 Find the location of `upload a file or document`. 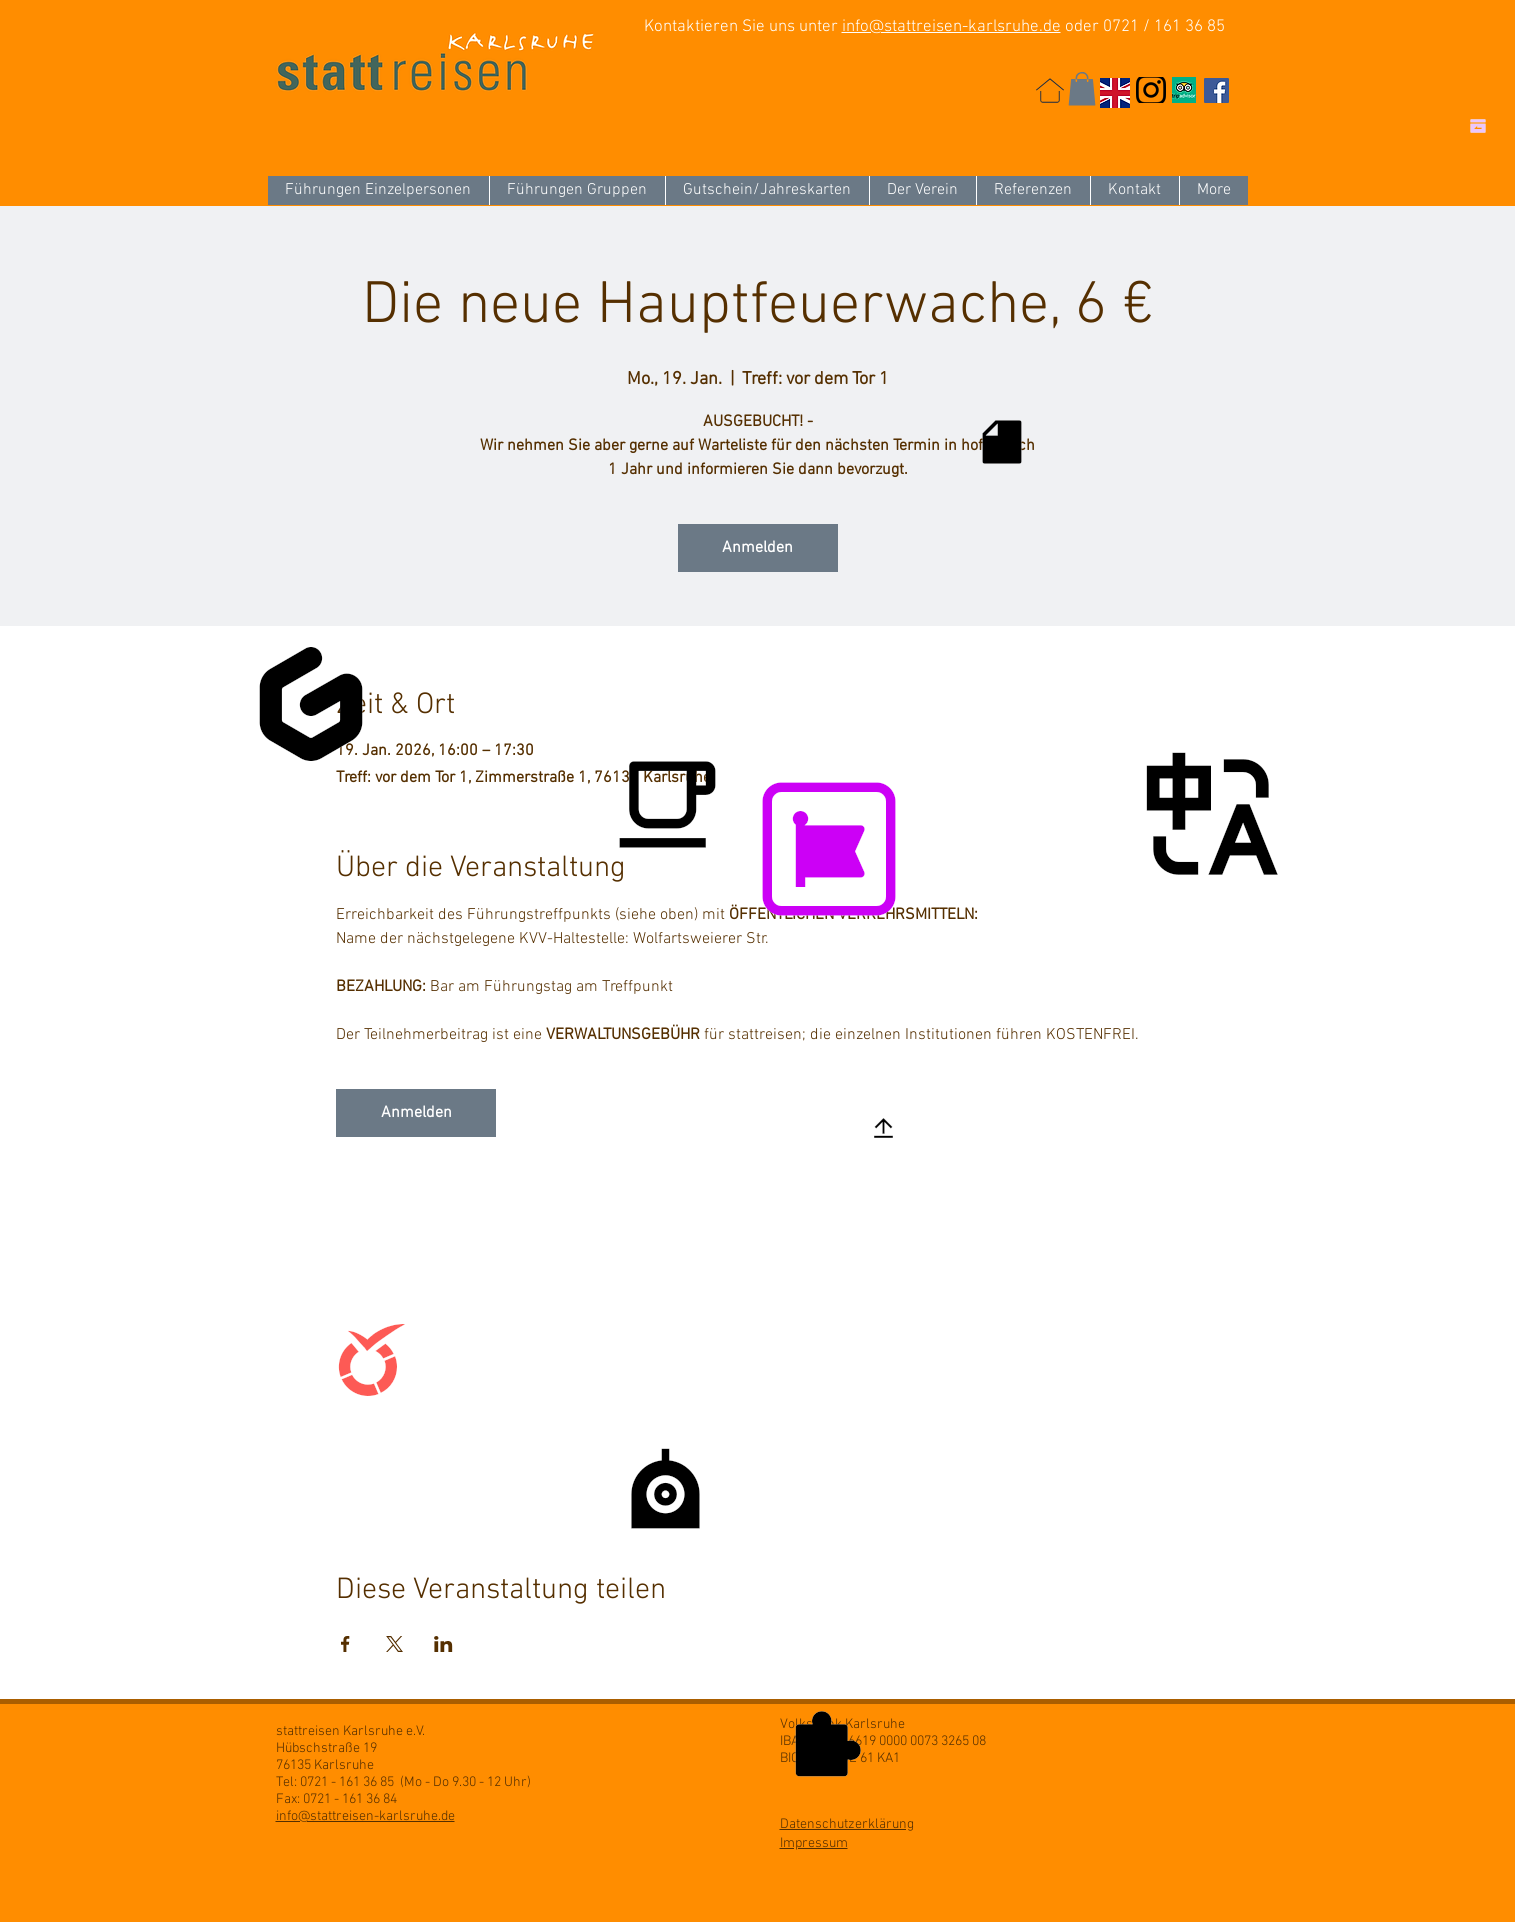

upload a file or document is located at coordinates (883, 1128).